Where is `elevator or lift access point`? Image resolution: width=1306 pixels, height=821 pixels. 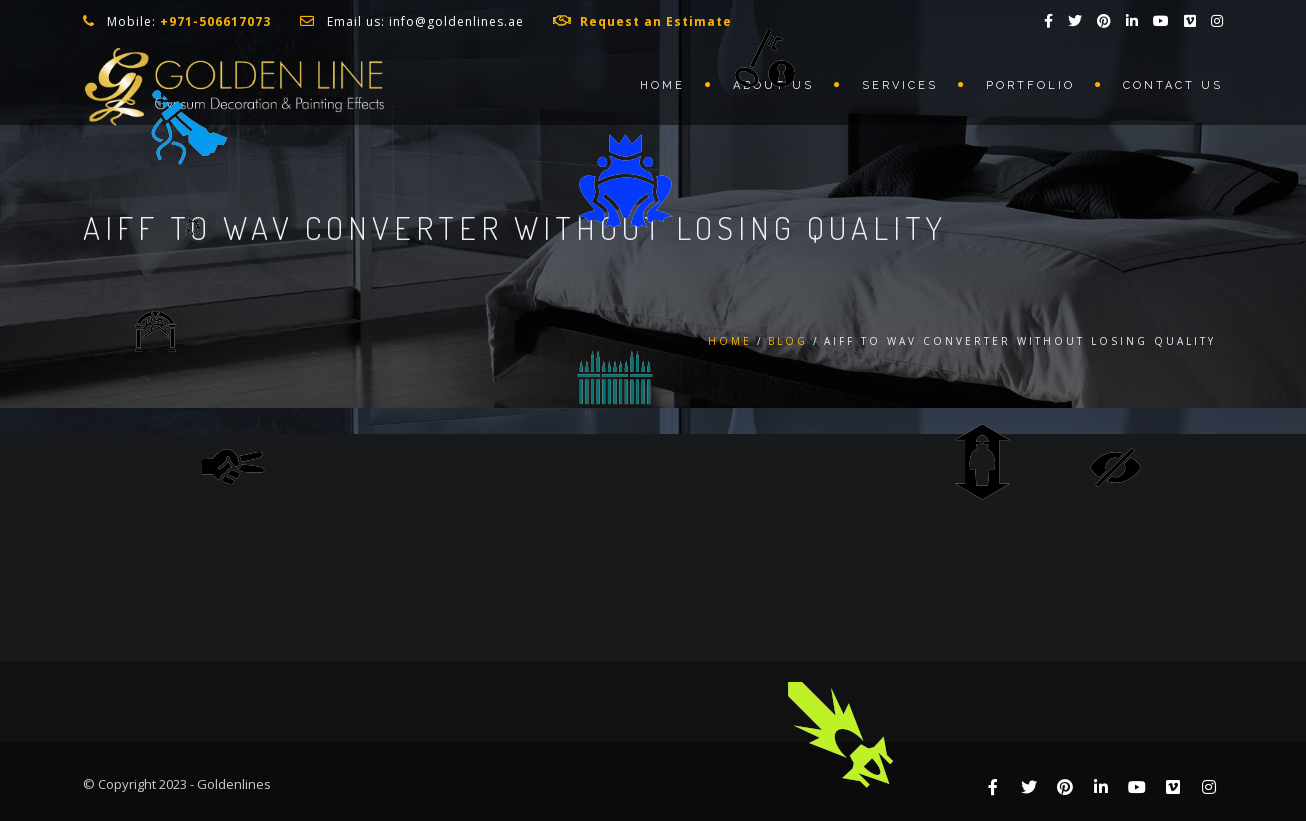
elevator or lift access point is located at coordinates (982, 461).